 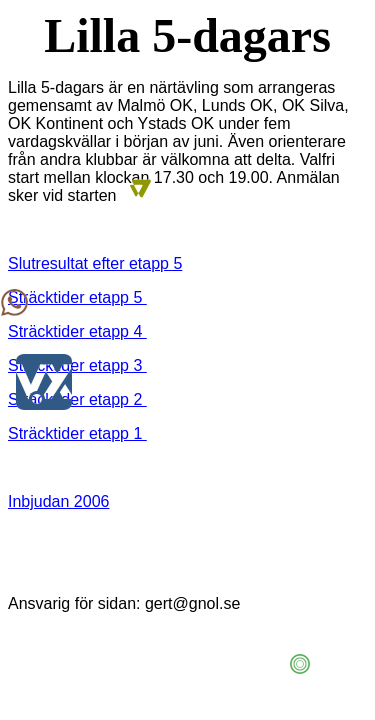 What do you see at coordinates (140, 188) in the screenshot?
I see `visit the VTEX website or platform` at bounding box center [140, 188].